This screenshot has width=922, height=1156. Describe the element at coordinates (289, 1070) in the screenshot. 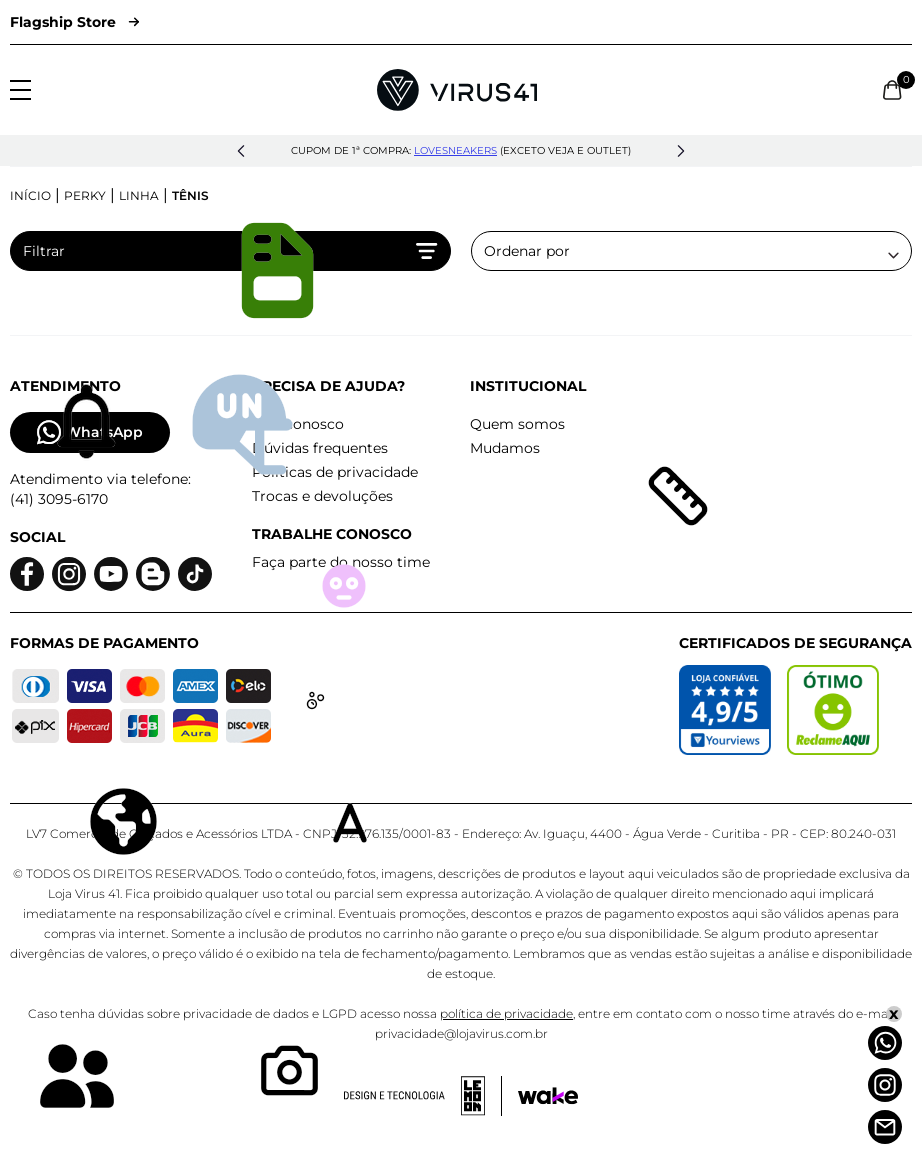

I see `take a photo` at that location.